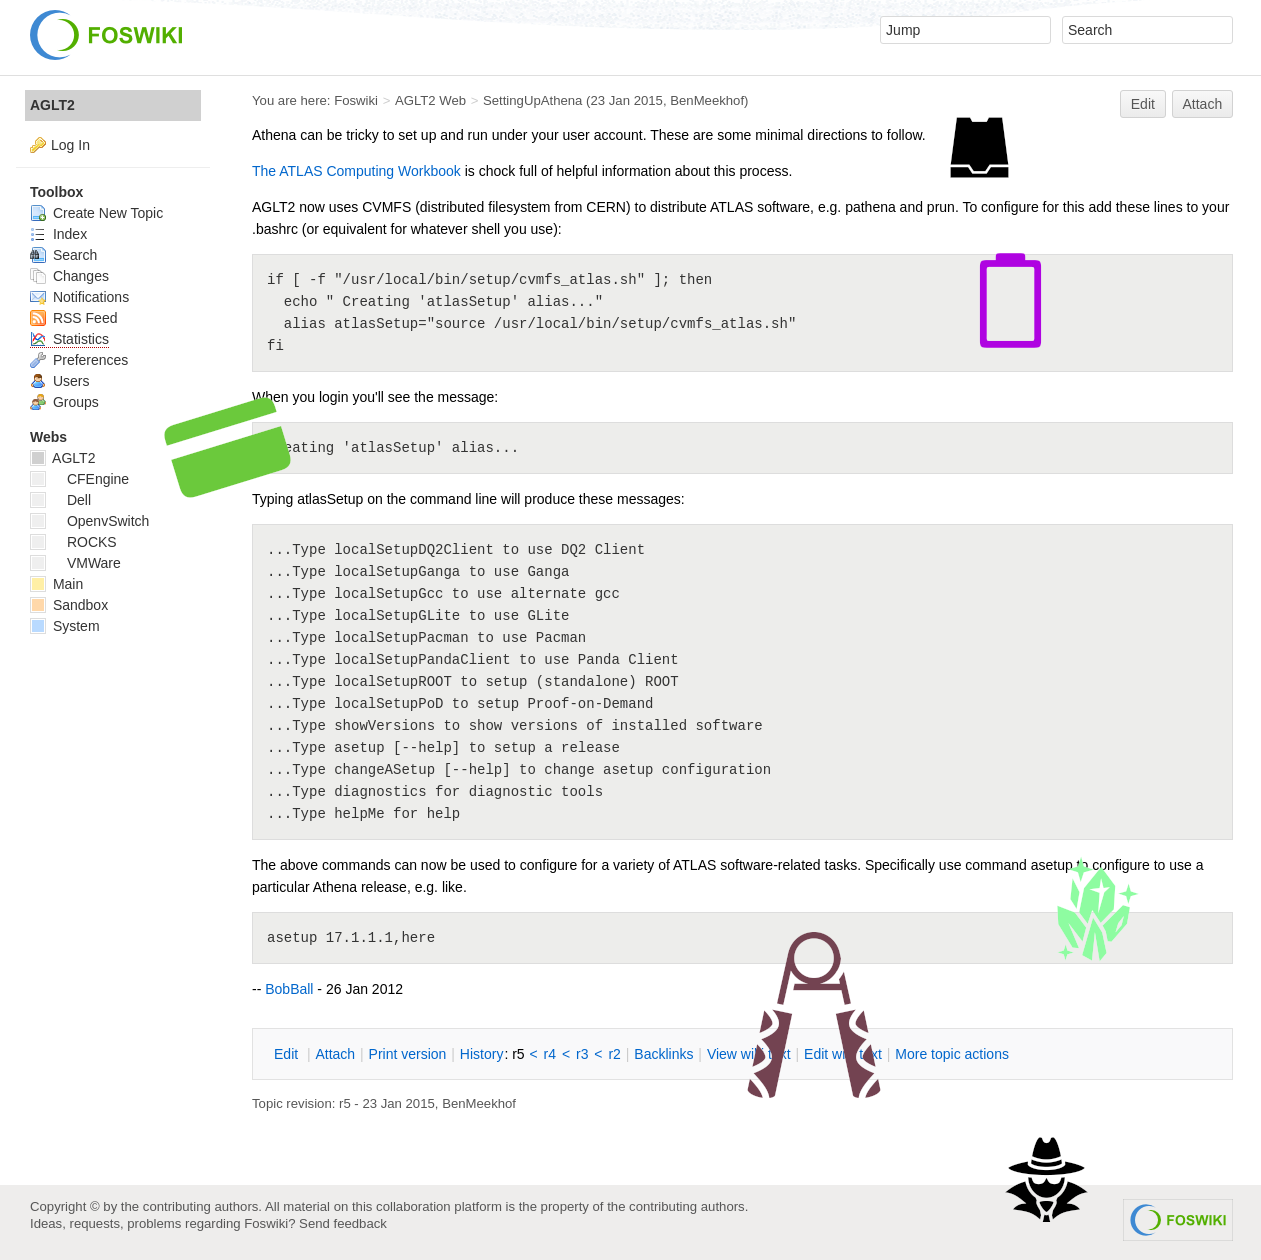  I want to click on indicates empty battery status, so click(1010, 300).